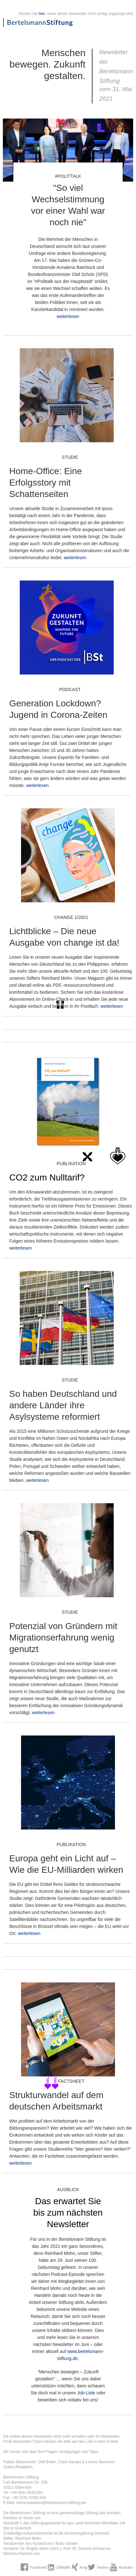 The height and width of the screenshot is (2576, 136). What do you see at coordinates (87, 1157) in the screenshot?
I see `expand content in multiple directions` at bounding box center [87, 1157].